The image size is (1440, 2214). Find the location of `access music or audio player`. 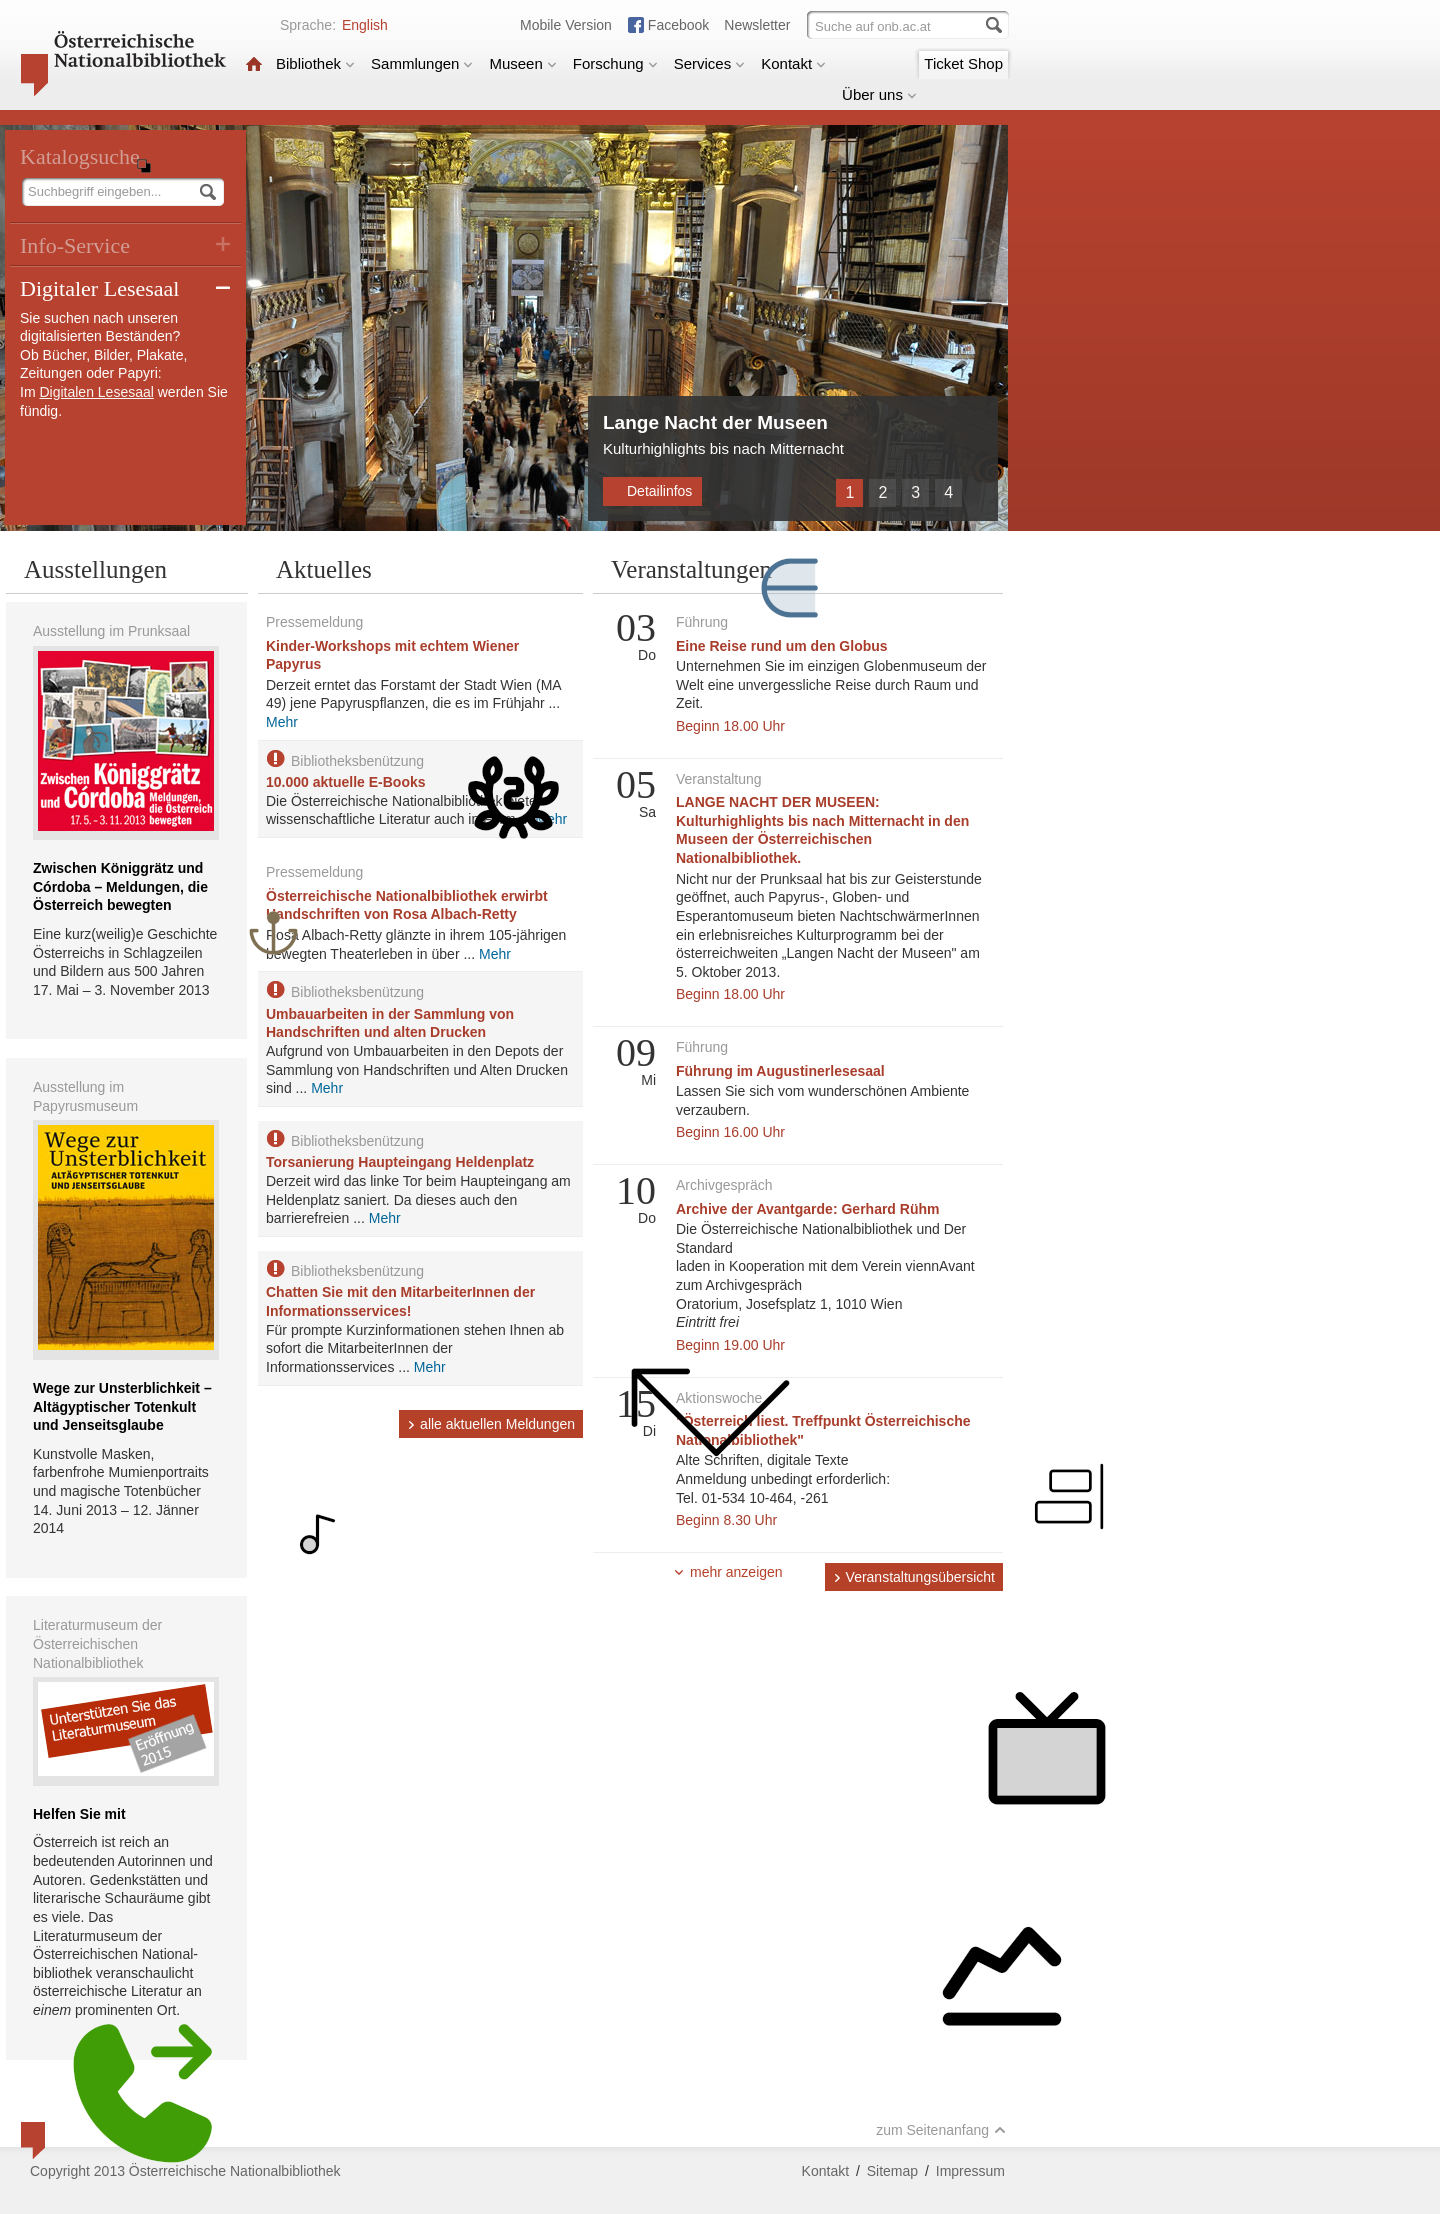

access music or audio player is located at coordinates (317, 1533).